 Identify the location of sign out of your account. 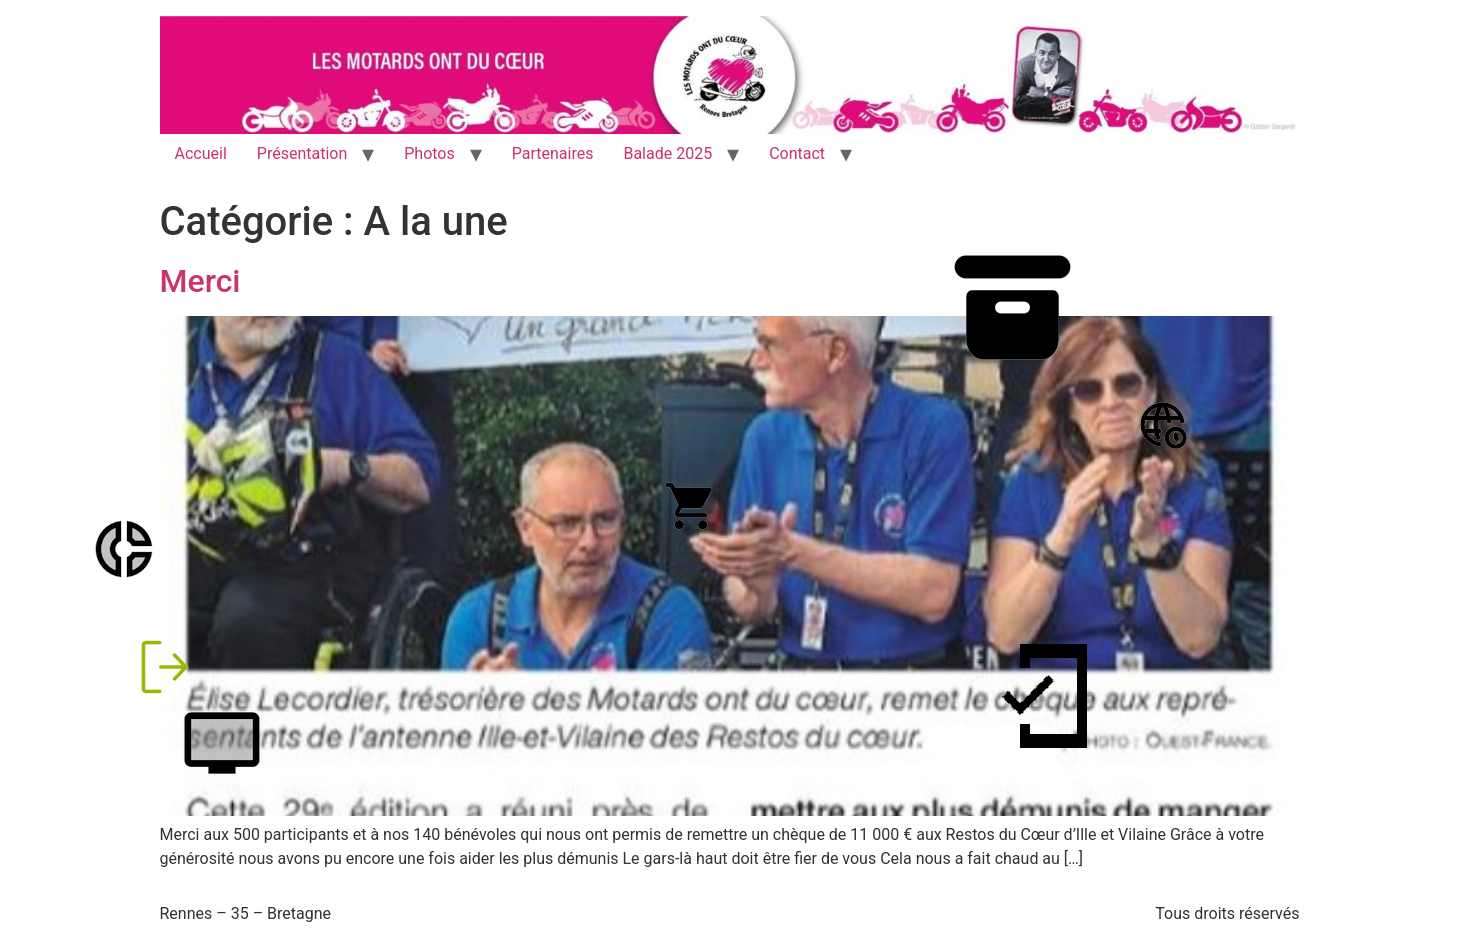
(164, 667).